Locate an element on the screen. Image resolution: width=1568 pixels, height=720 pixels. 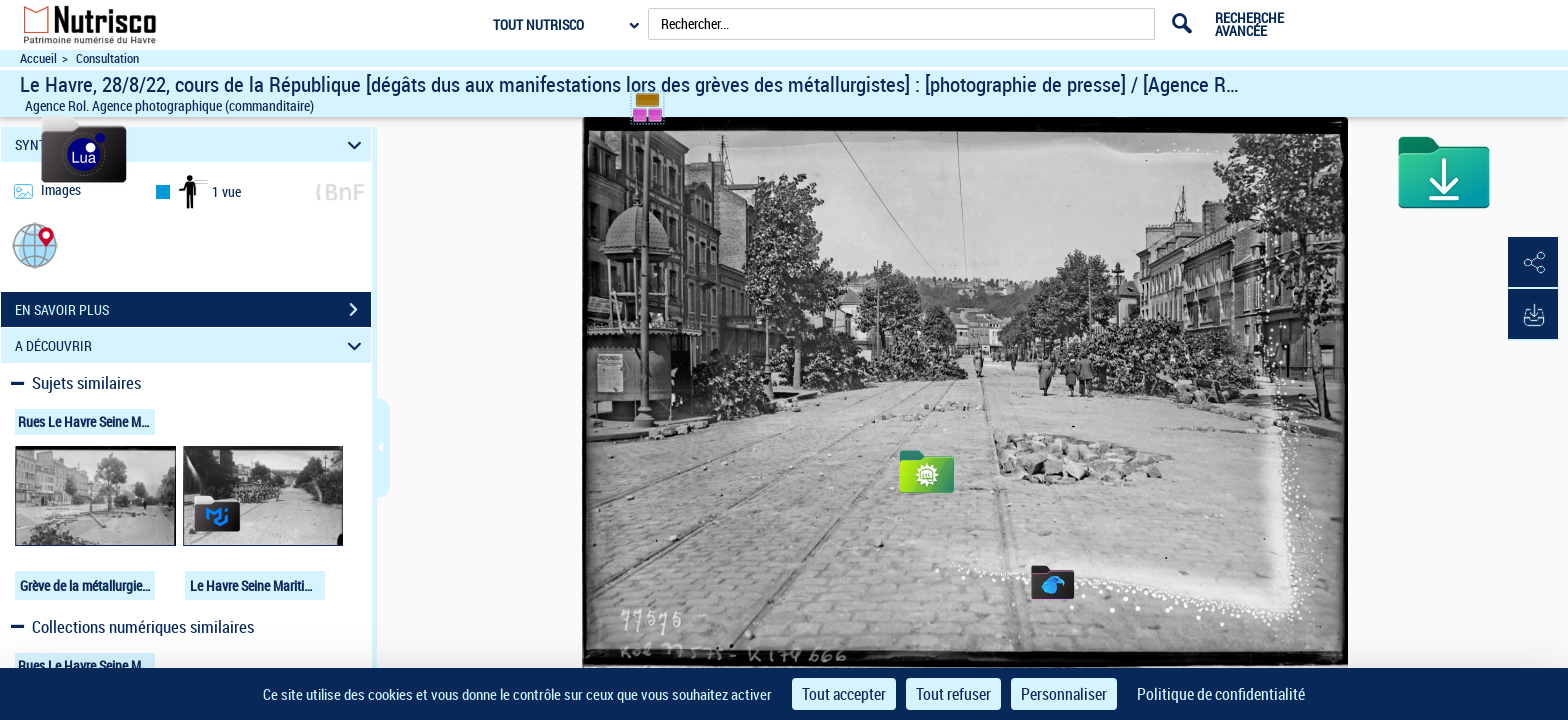
open folder containing Material UI project files is located at coordinates (217, 515).